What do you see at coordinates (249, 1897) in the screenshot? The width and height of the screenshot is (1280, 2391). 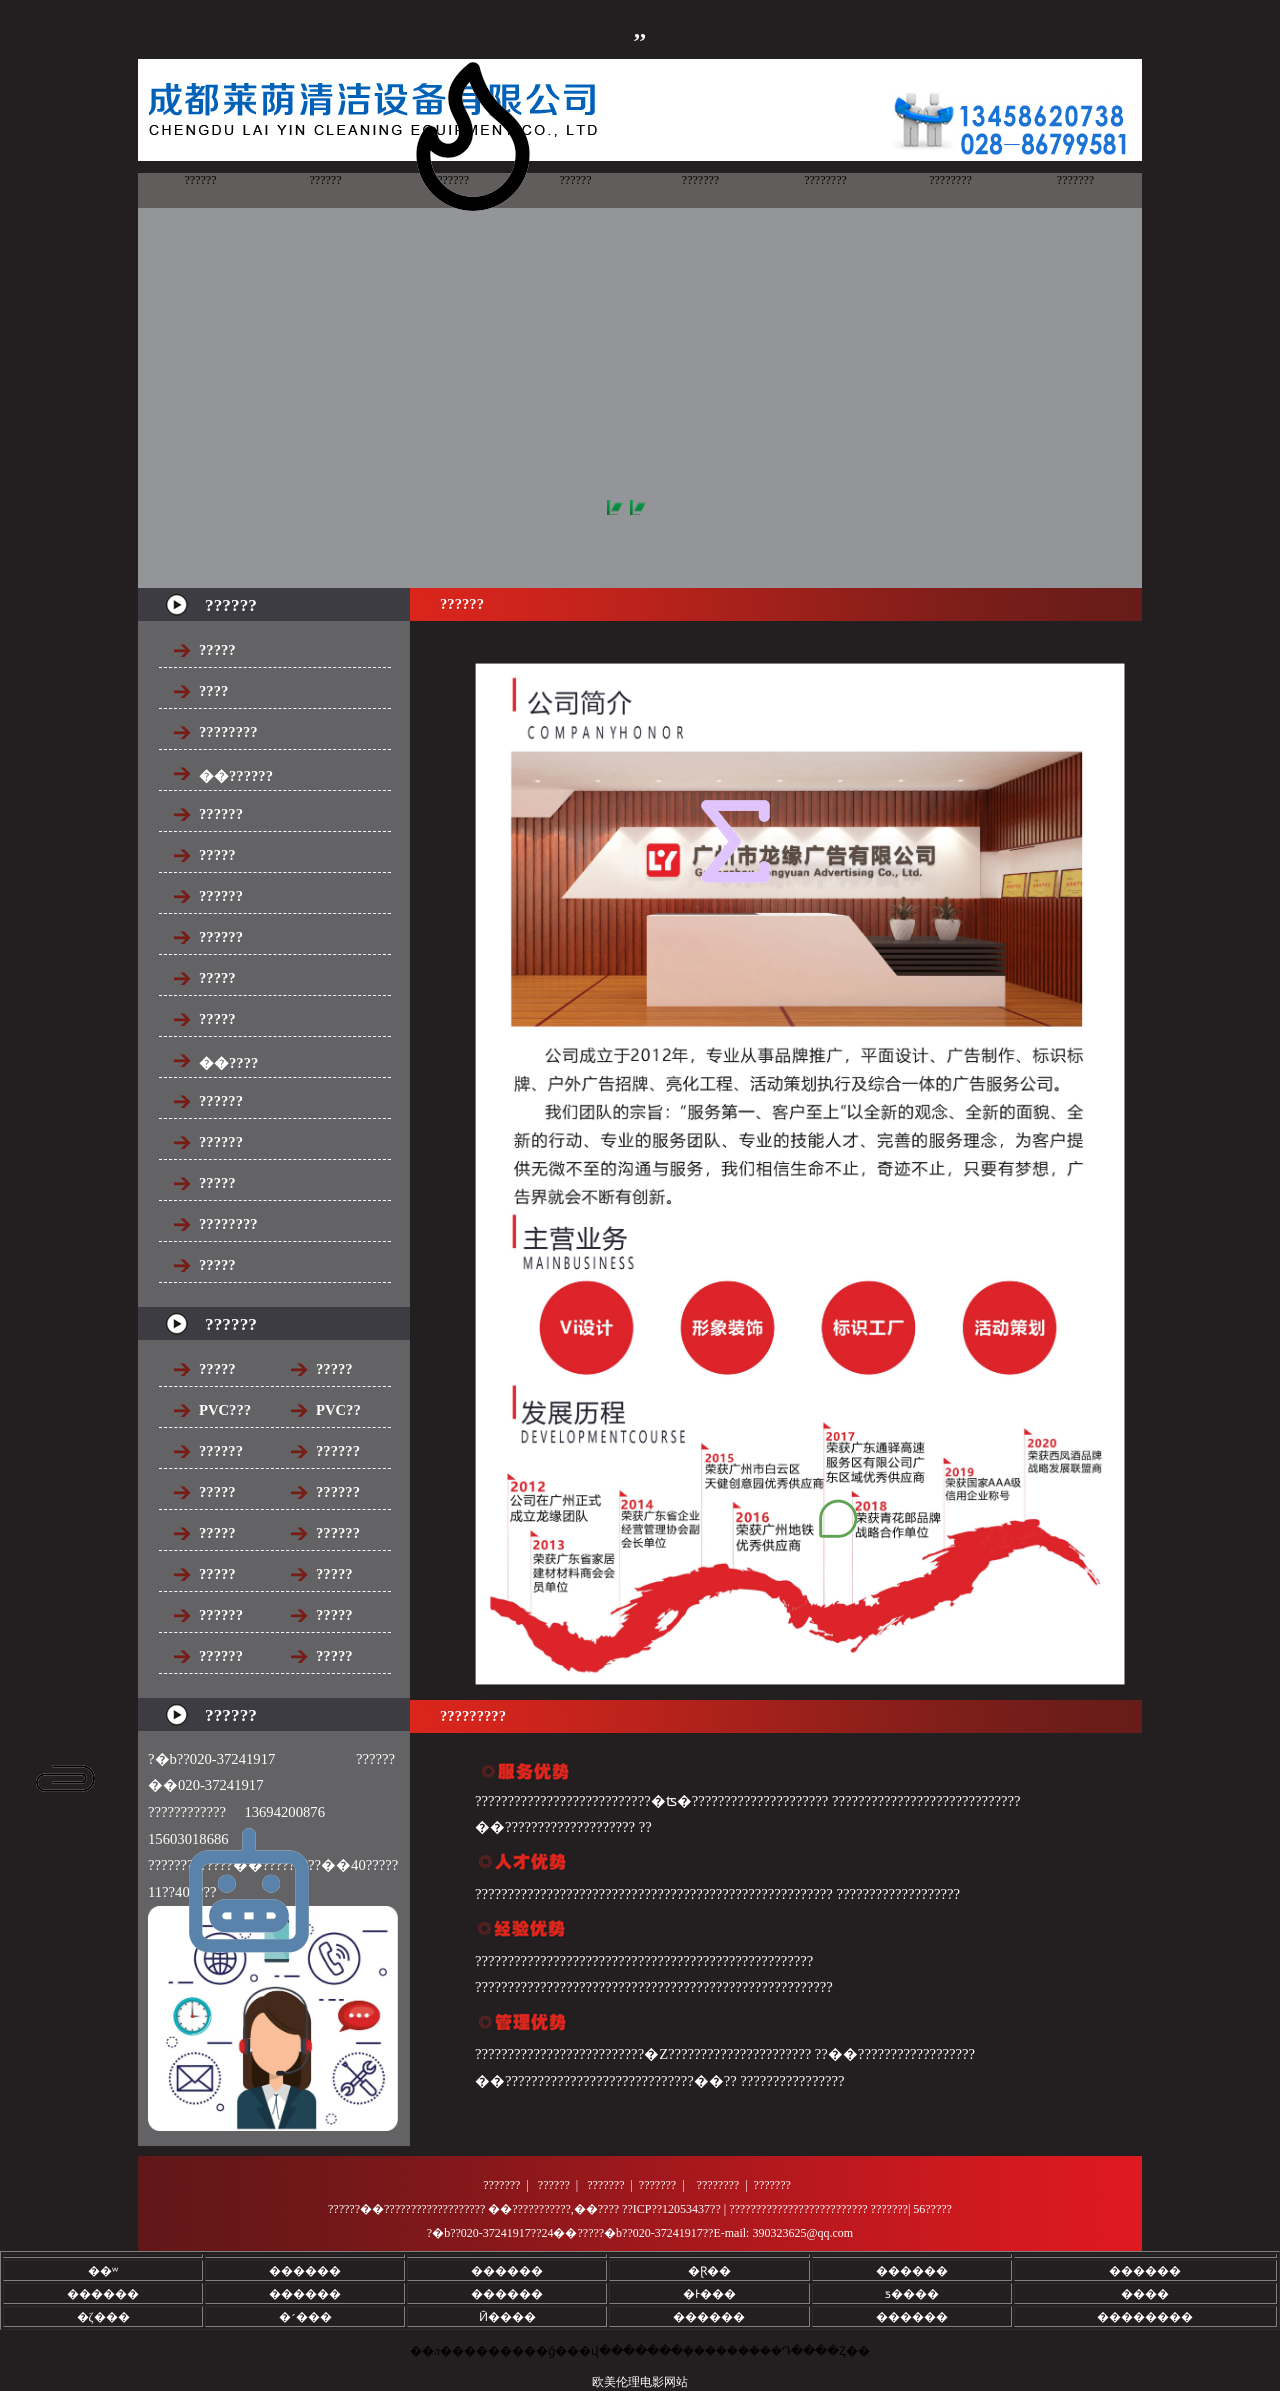 I see `access AI assistant or chatbot` at bounding box center [249, 1897].